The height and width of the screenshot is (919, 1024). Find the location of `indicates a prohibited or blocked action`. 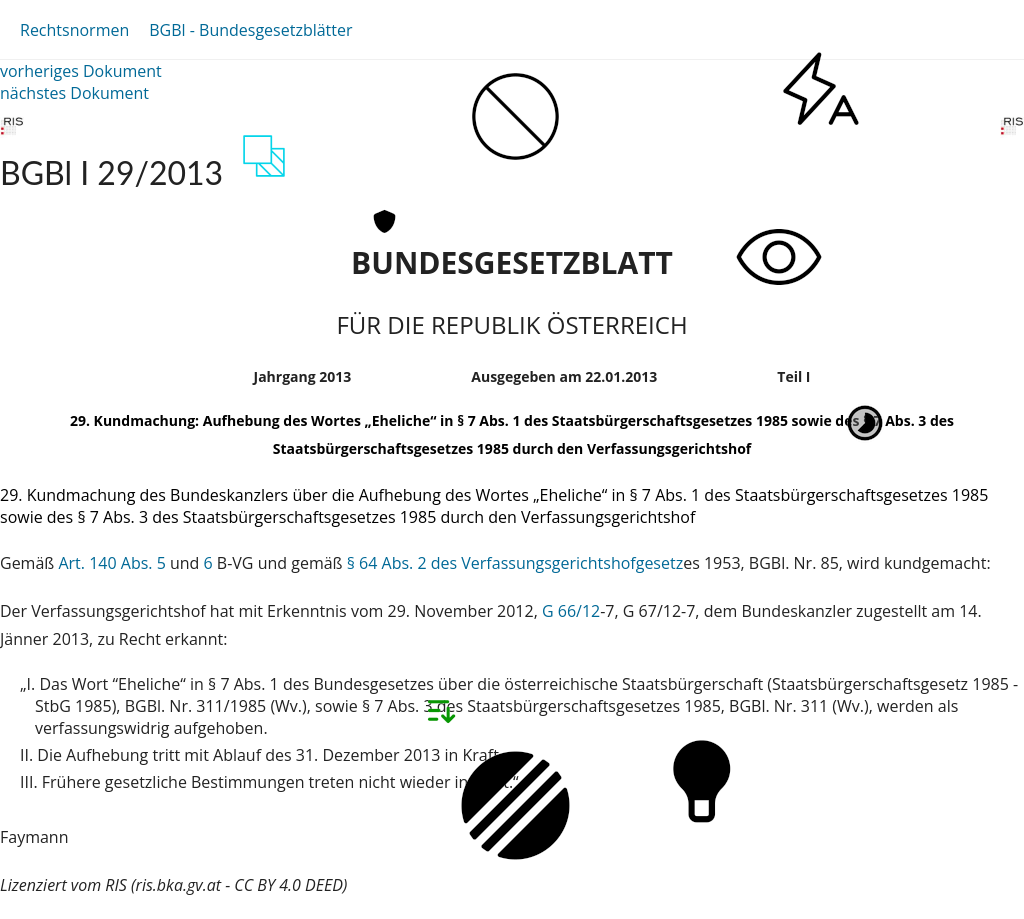

indicates a prohibited or blocked action is located at coordinates (515, 116).